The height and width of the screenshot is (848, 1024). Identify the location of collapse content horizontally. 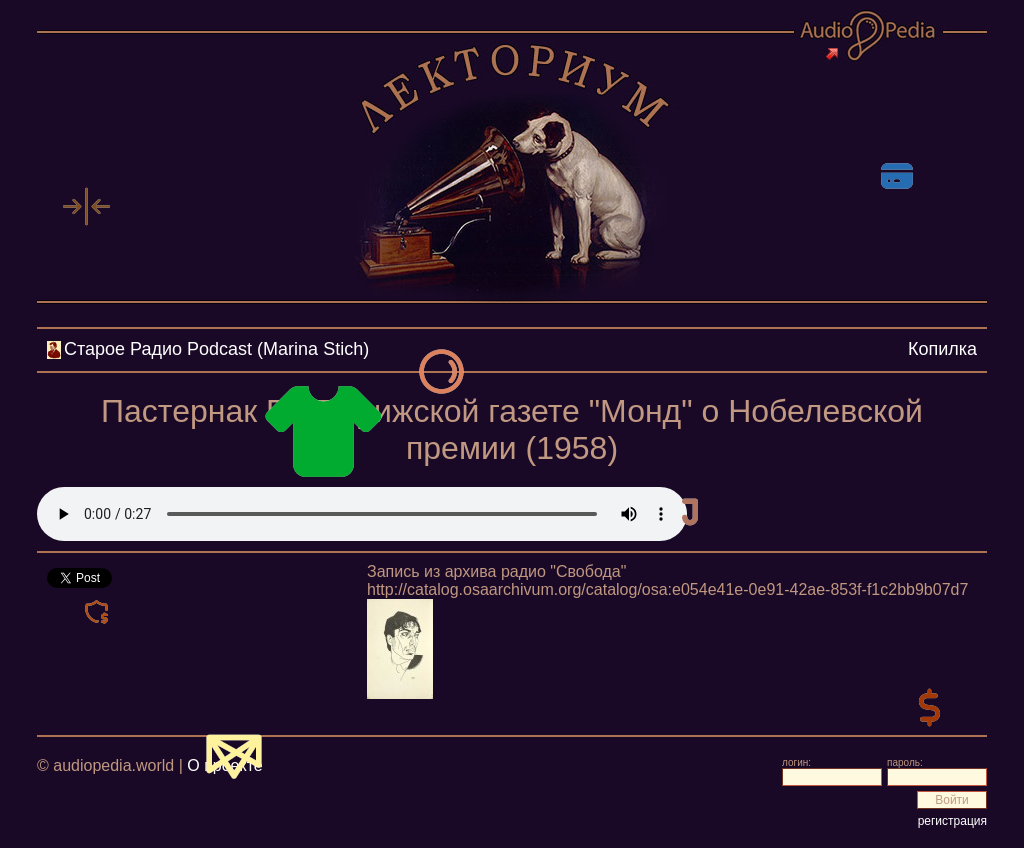
(86, 206).